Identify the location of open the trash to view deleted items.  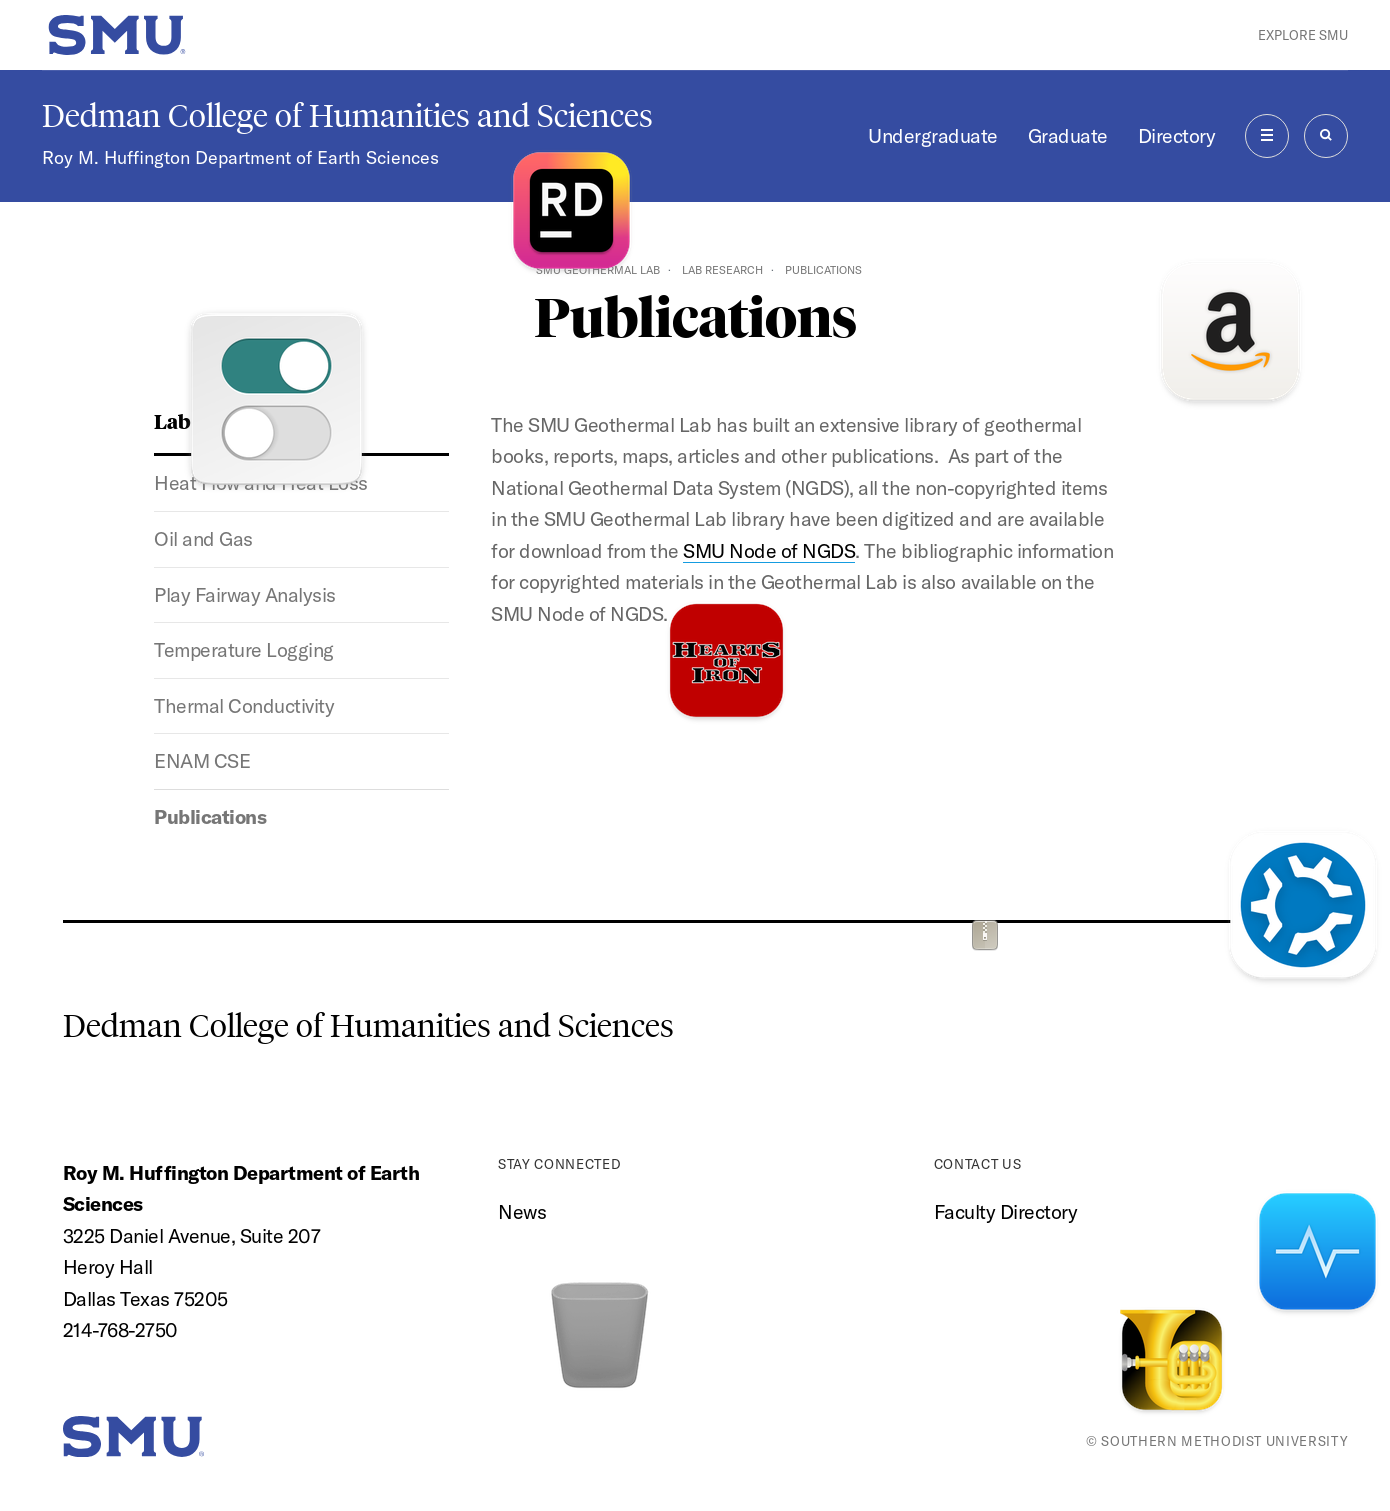
(599, 1333).